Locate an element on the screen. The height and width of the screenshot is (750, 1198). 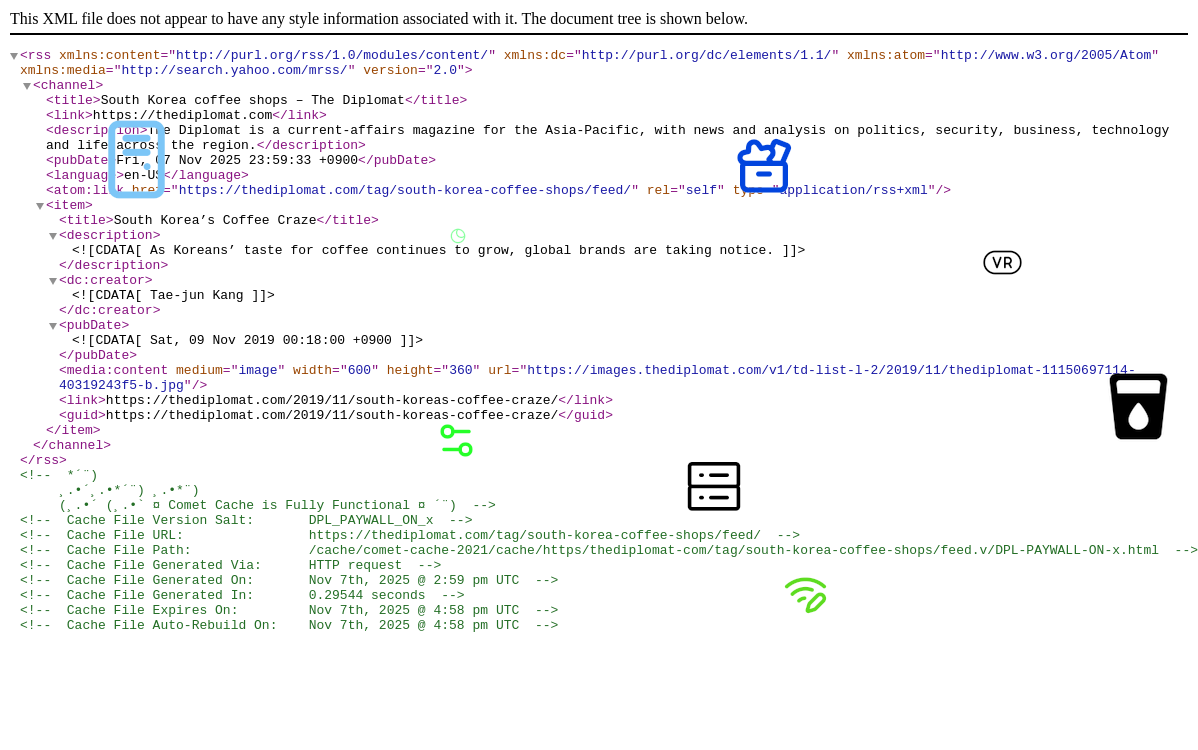
access tools and utilities is located at coordinates (764, 166).